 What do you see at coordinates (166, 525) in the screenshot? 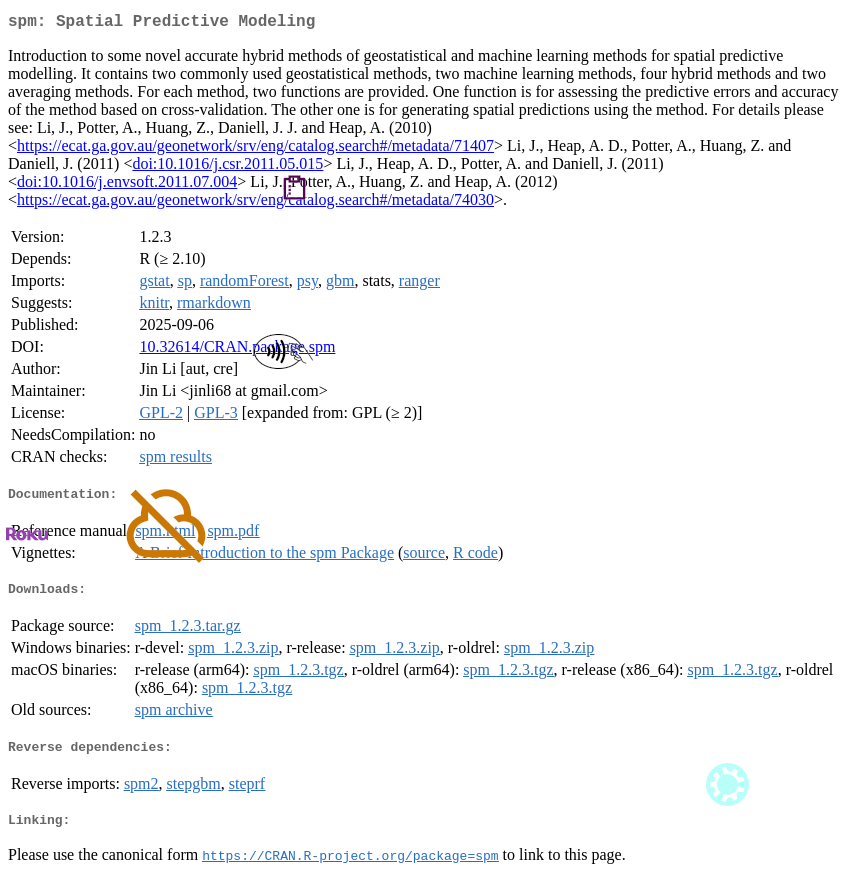
I see `indicates no cloud connection or offline status` at bounding box center [166, 525].